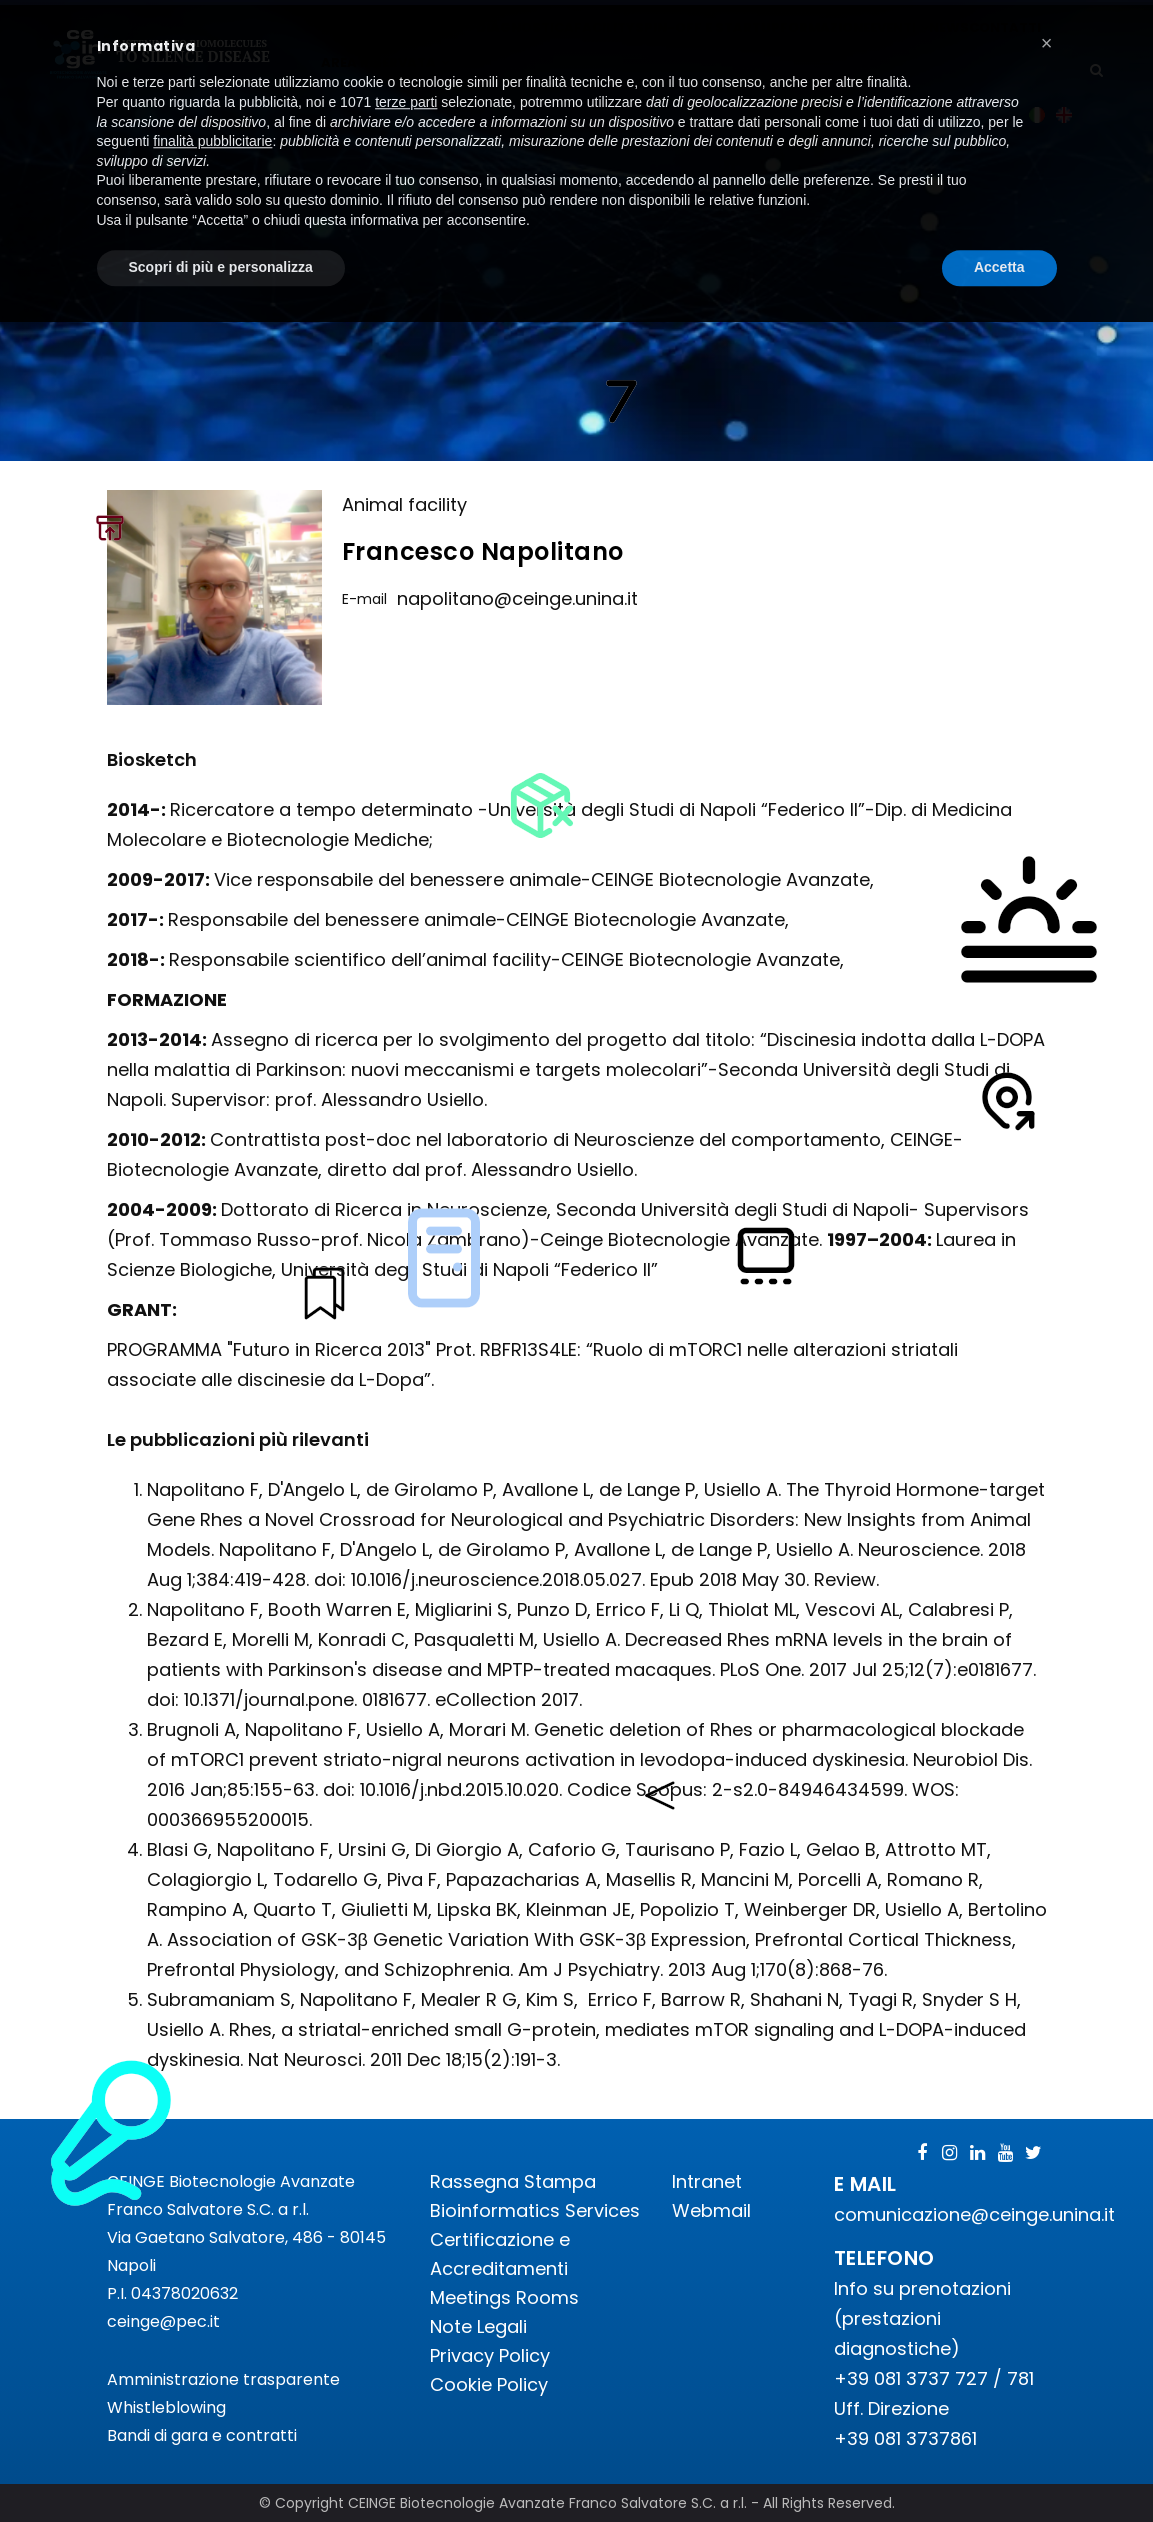 Image resolution: width=1153 pixels, height=2522 pixels. What do you see at coordinates (1029, 921) in the screenshot?
I see `indicates hazy or foggy weather conditions` at bounding box center [1029, 921].